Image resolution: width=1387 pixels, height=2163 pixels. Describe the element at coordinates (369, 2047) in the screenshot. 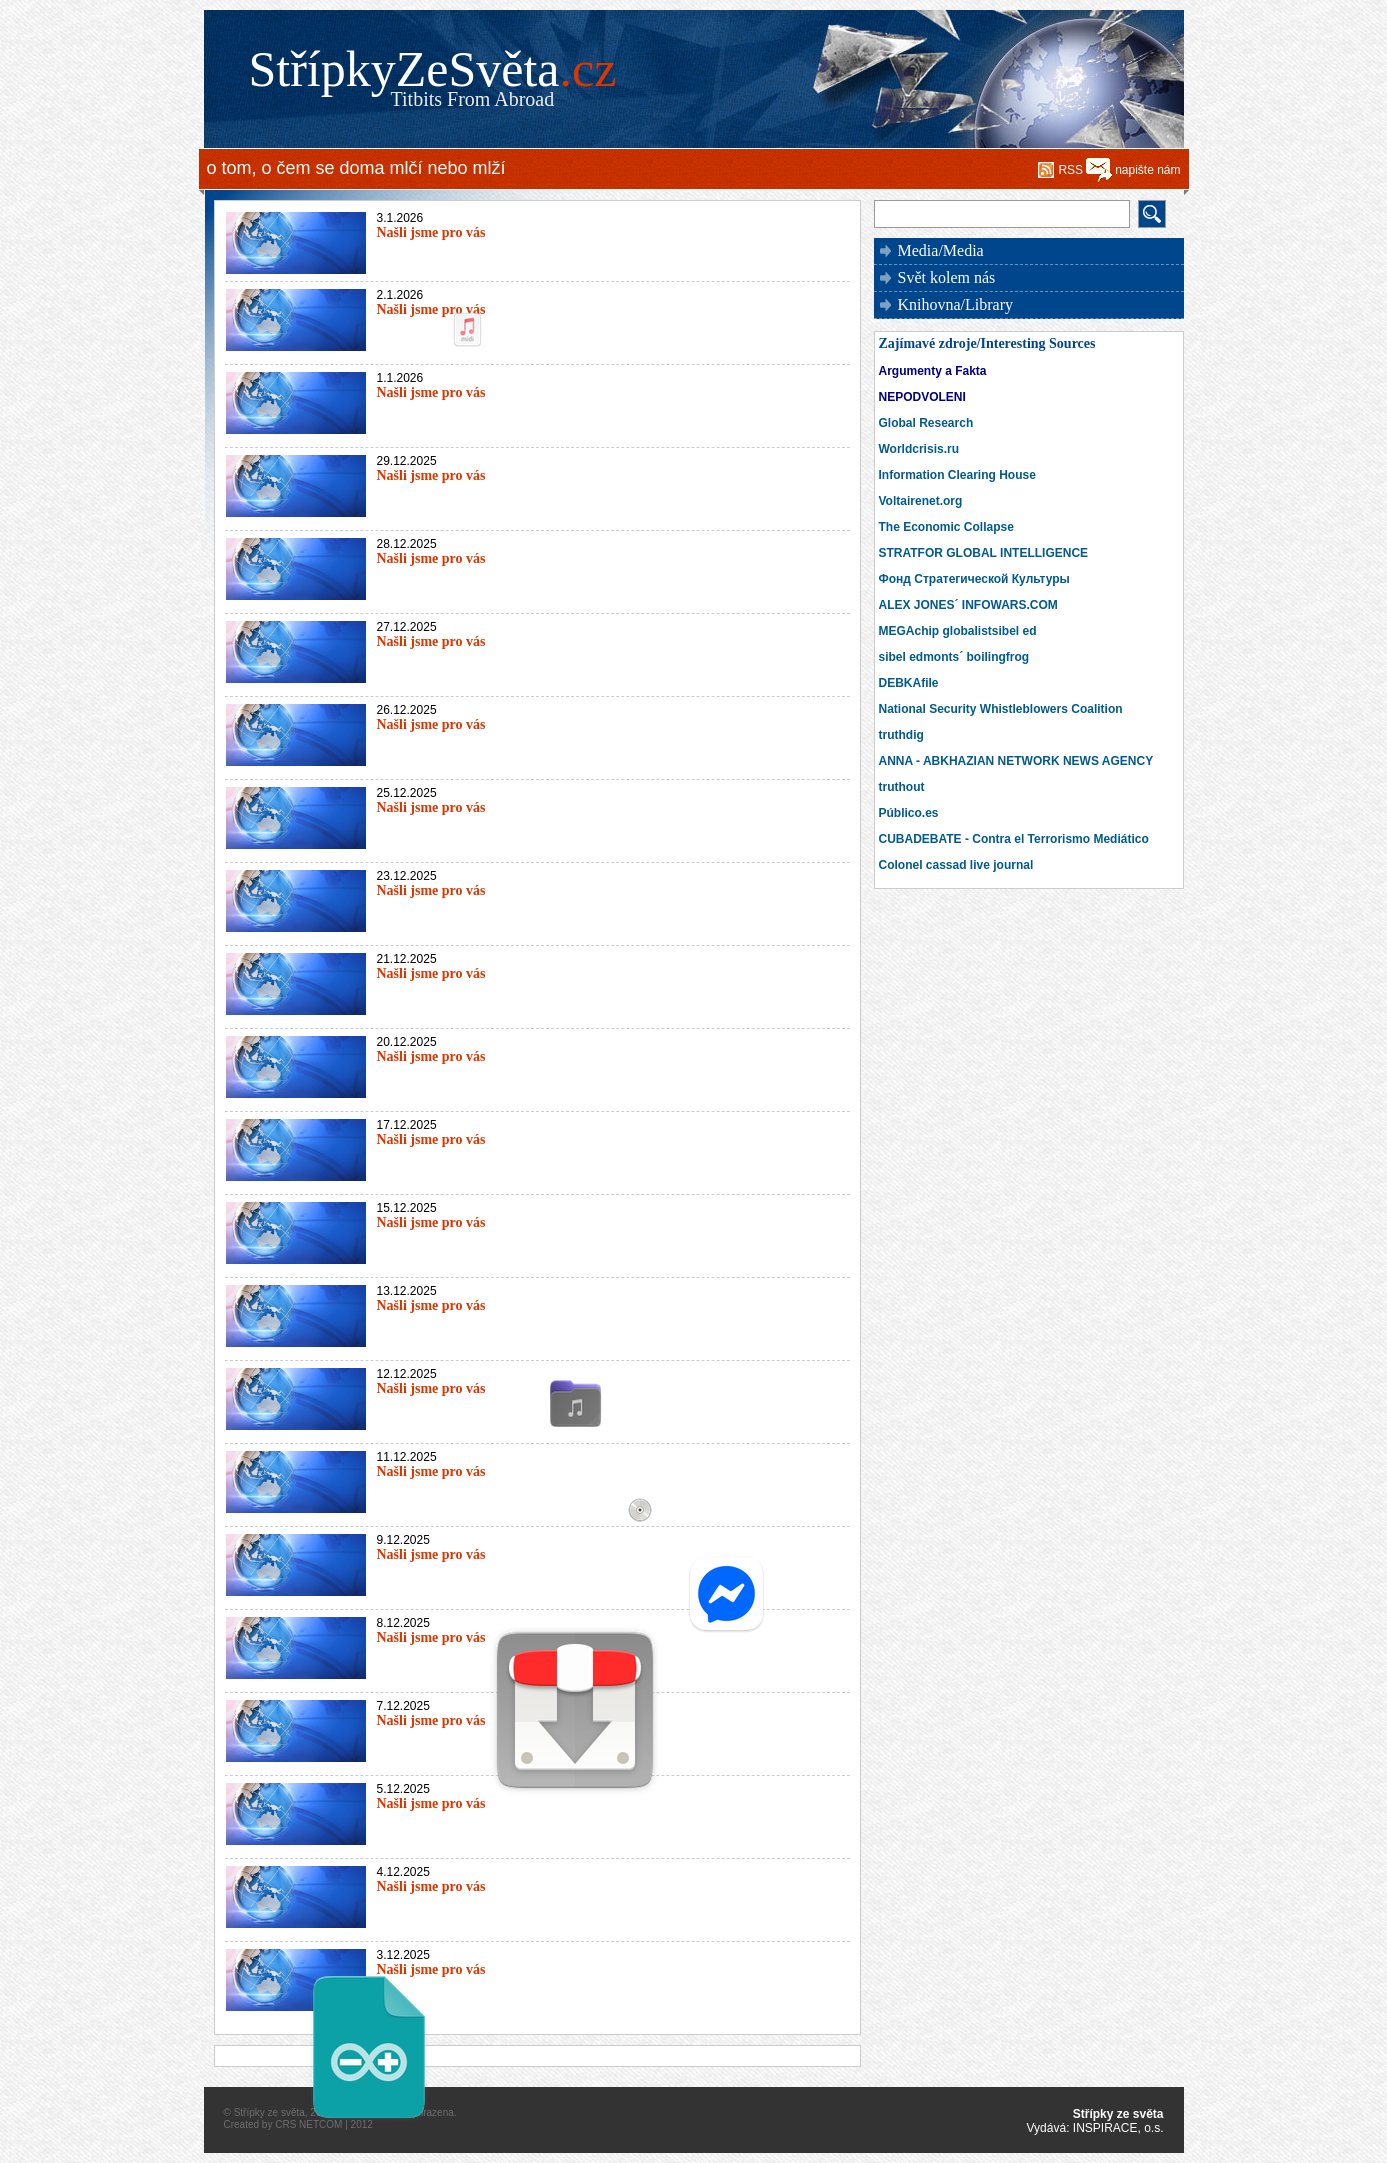

I see `an arduino sketch or code file` at that location.